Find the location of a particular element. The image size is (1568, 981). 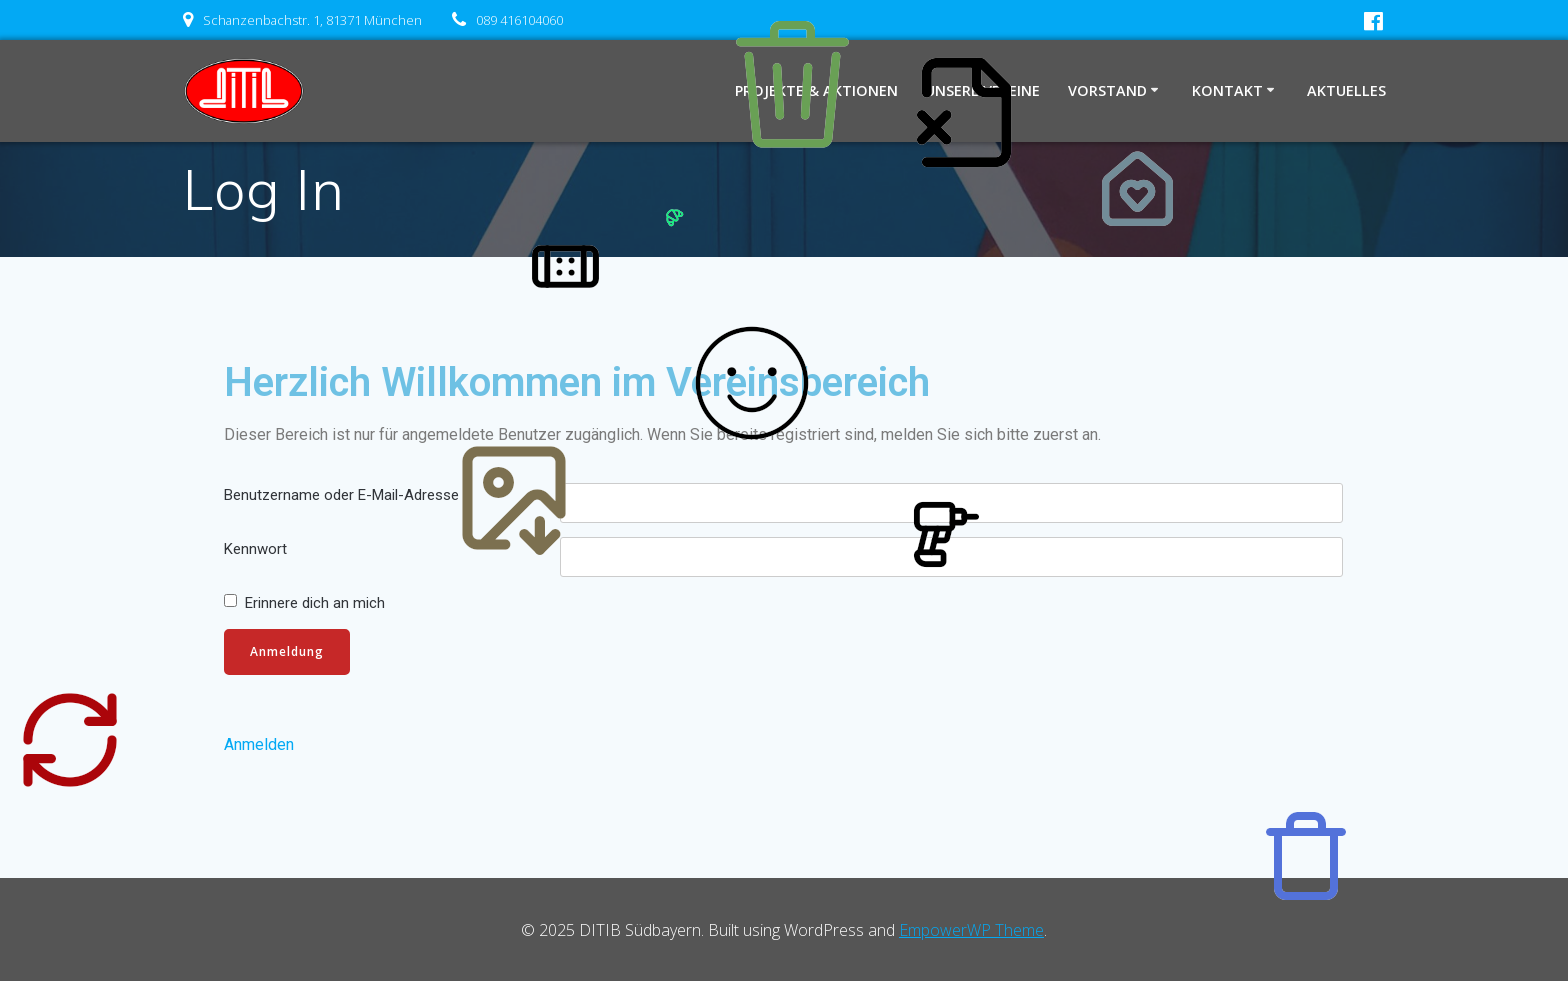

delete this file is located at coordinates (966, 112).